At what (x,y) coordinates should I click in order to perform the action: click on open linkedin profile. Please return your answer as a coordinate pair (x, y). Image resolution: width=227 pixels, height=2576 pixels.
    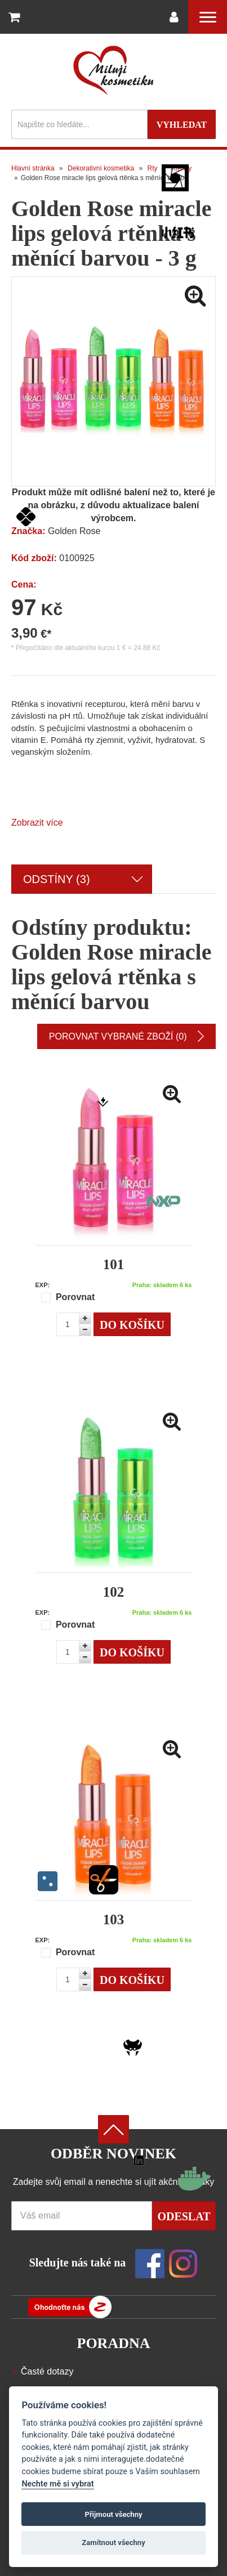
    Looking at the image, I should click on (139, 2160).